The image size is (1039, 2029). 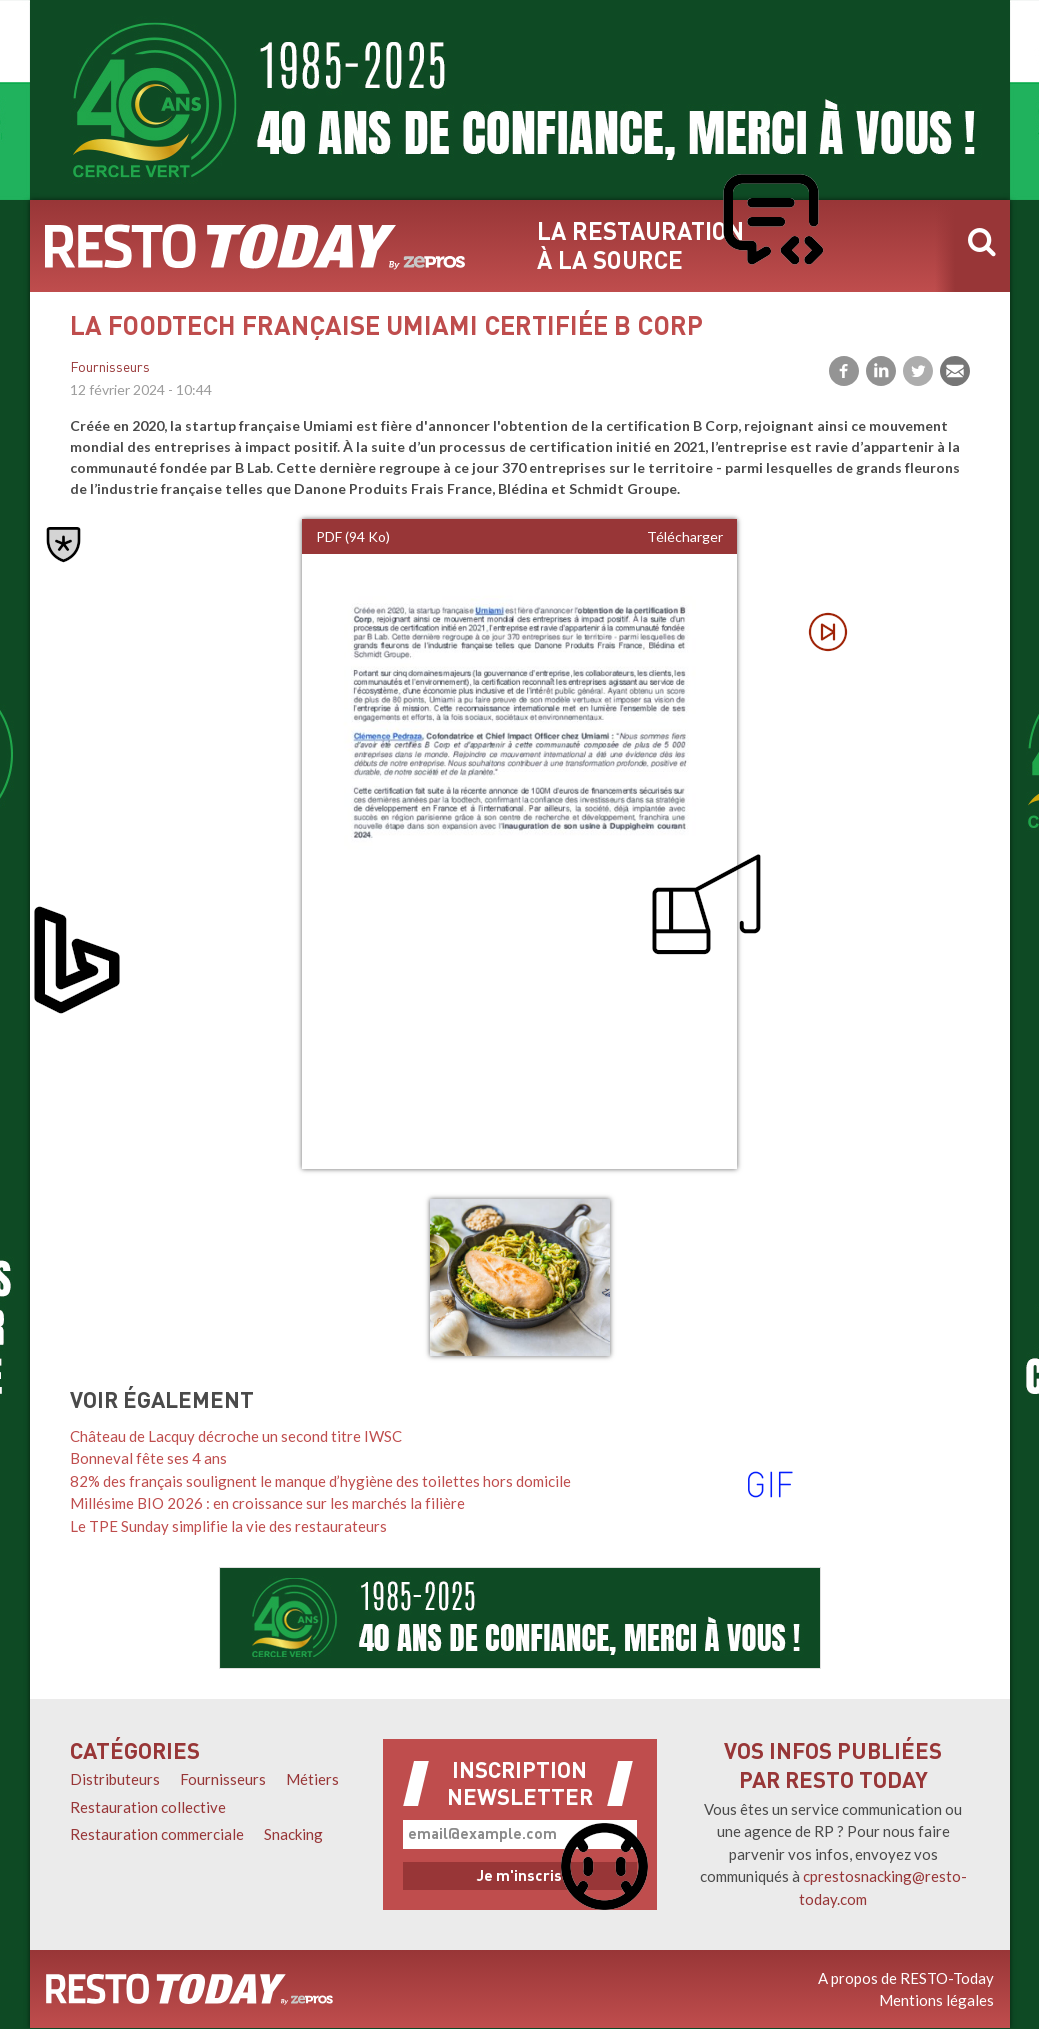 What do you see at coordinates (771, 217) in the screenshot?
I see `view code snippets in chat` at bounding box center [771, 217].